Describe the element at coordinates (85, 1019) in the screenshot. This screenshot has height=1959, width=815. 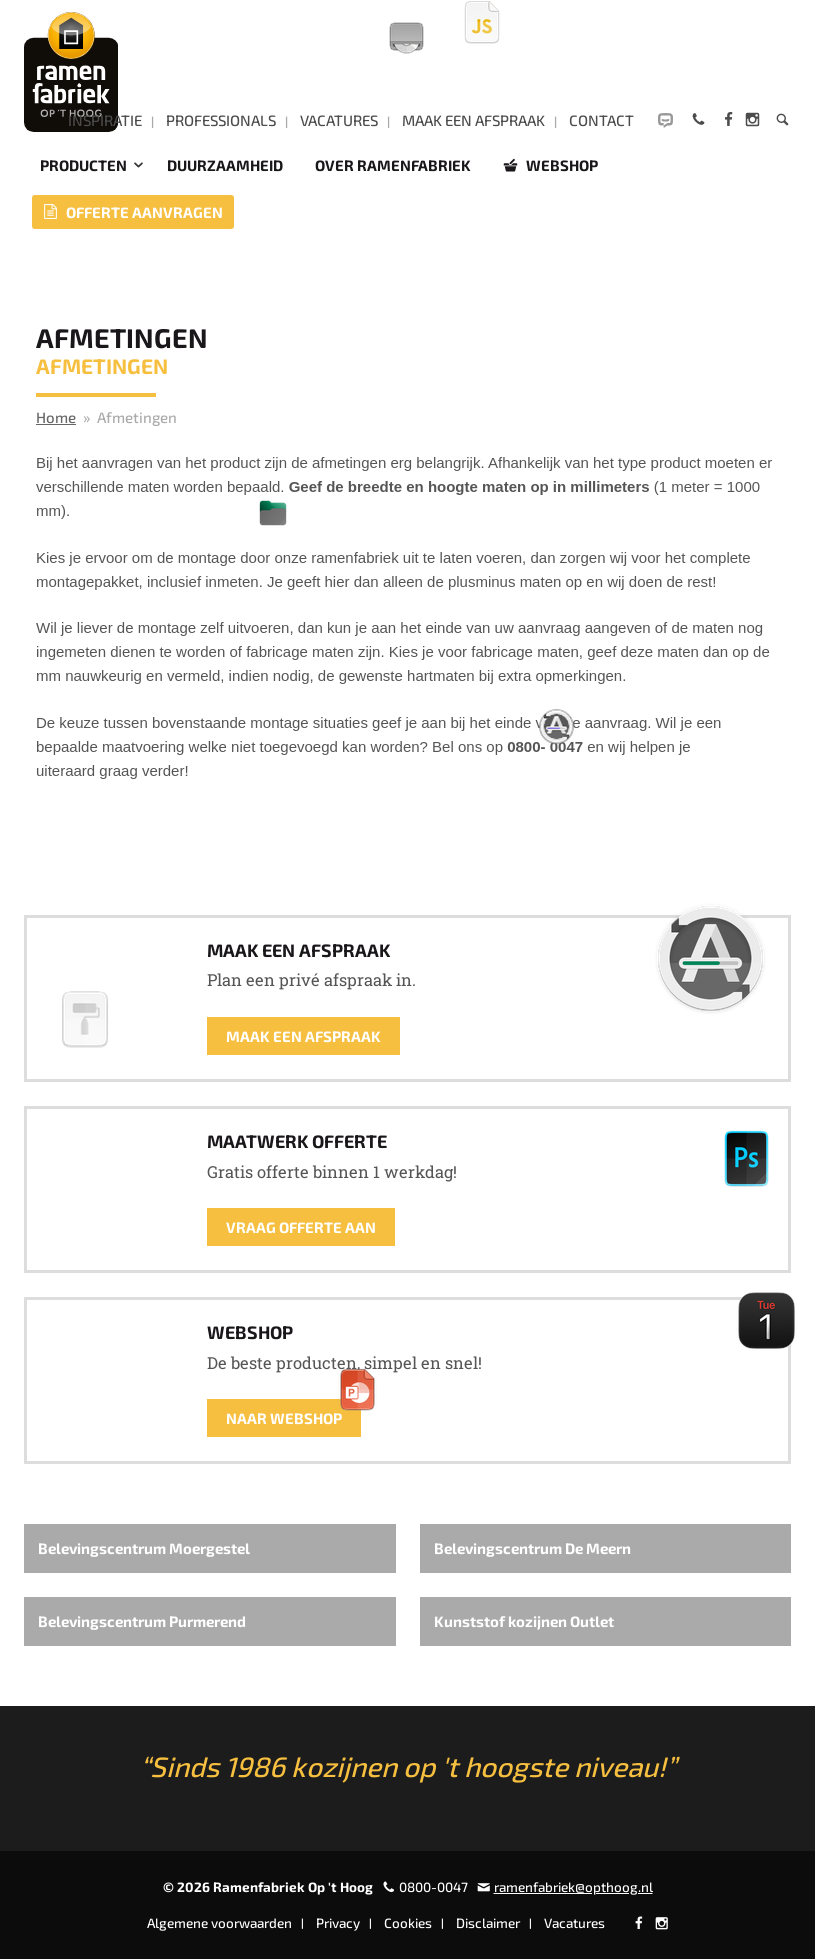
I see `open a theme configuration file` at that location.